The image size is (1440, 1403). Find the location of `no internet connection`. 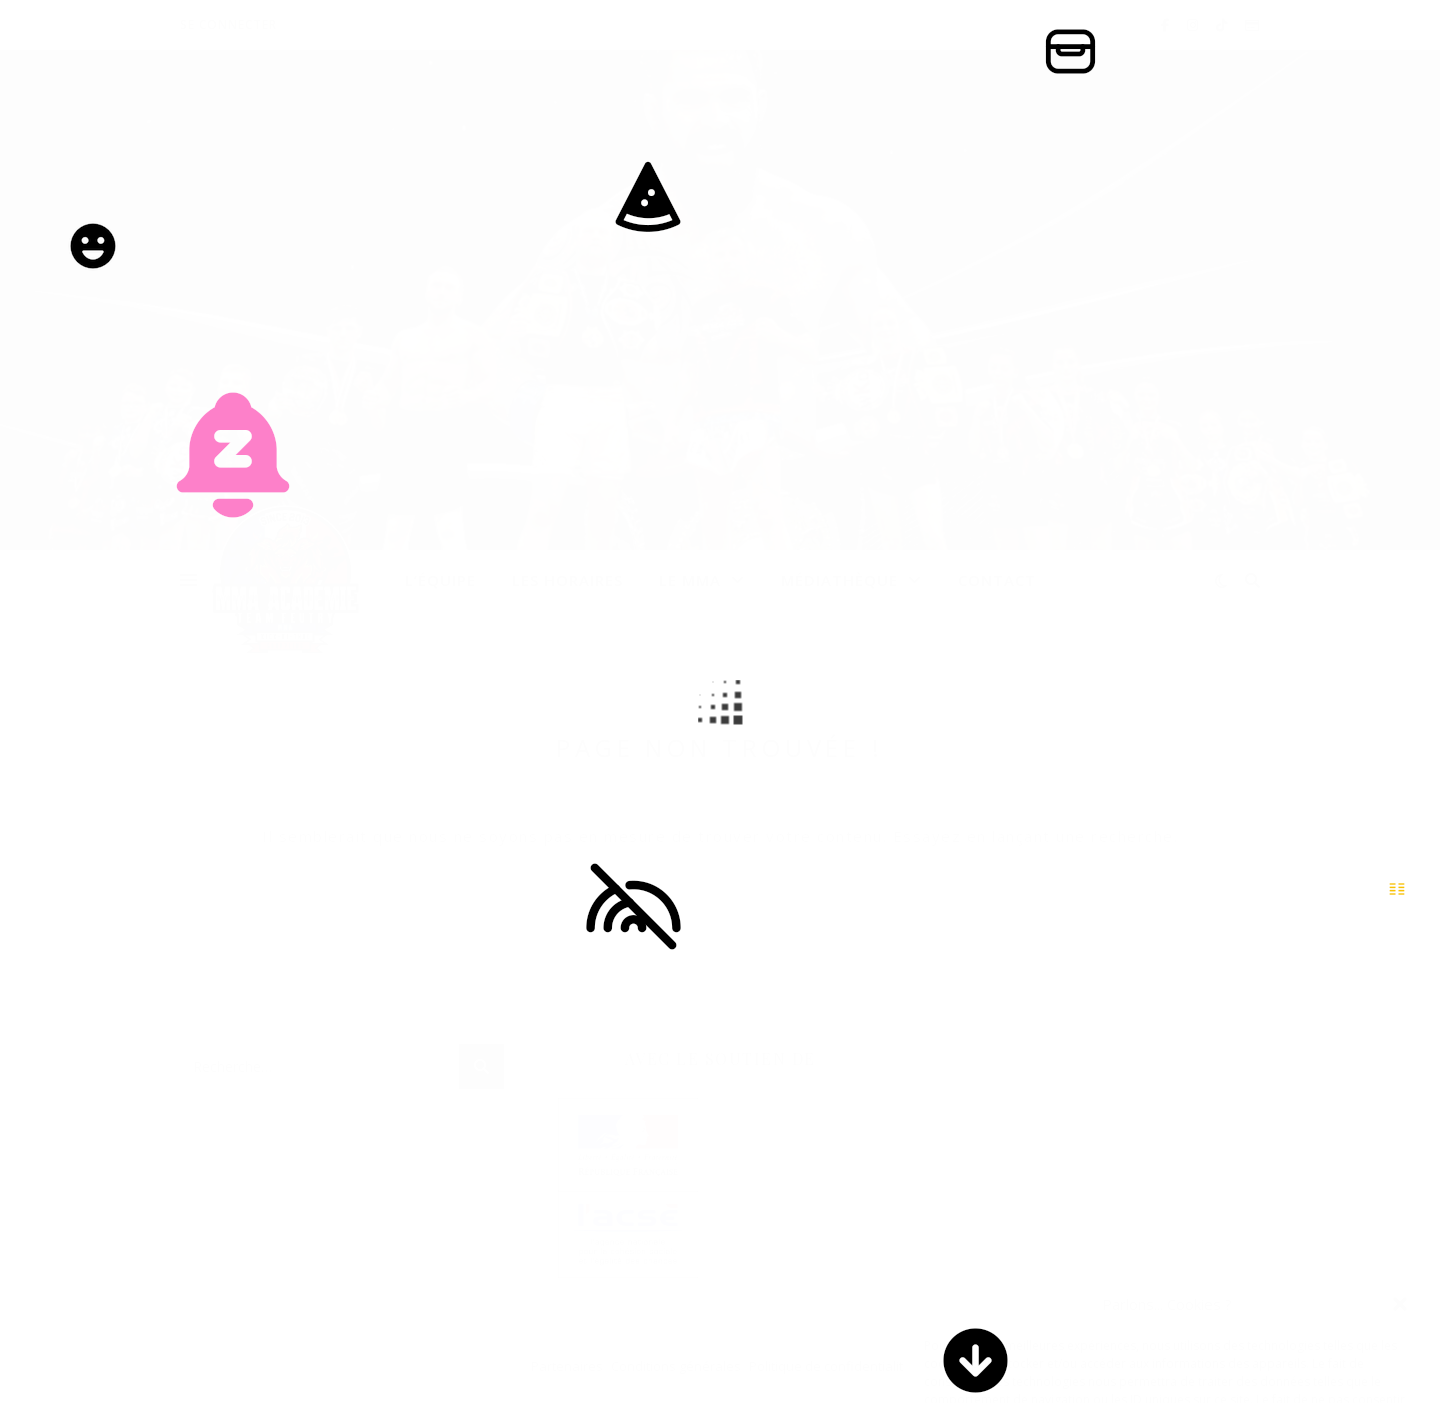

no internet connection is located at coordinates (633, 906).